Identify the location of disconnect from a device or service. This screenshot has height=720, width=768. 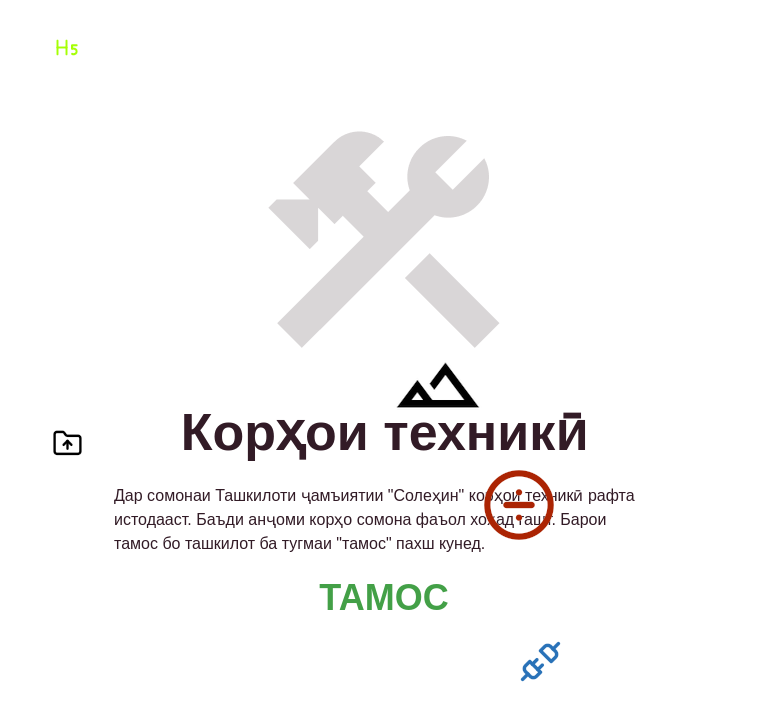
(540, 661).